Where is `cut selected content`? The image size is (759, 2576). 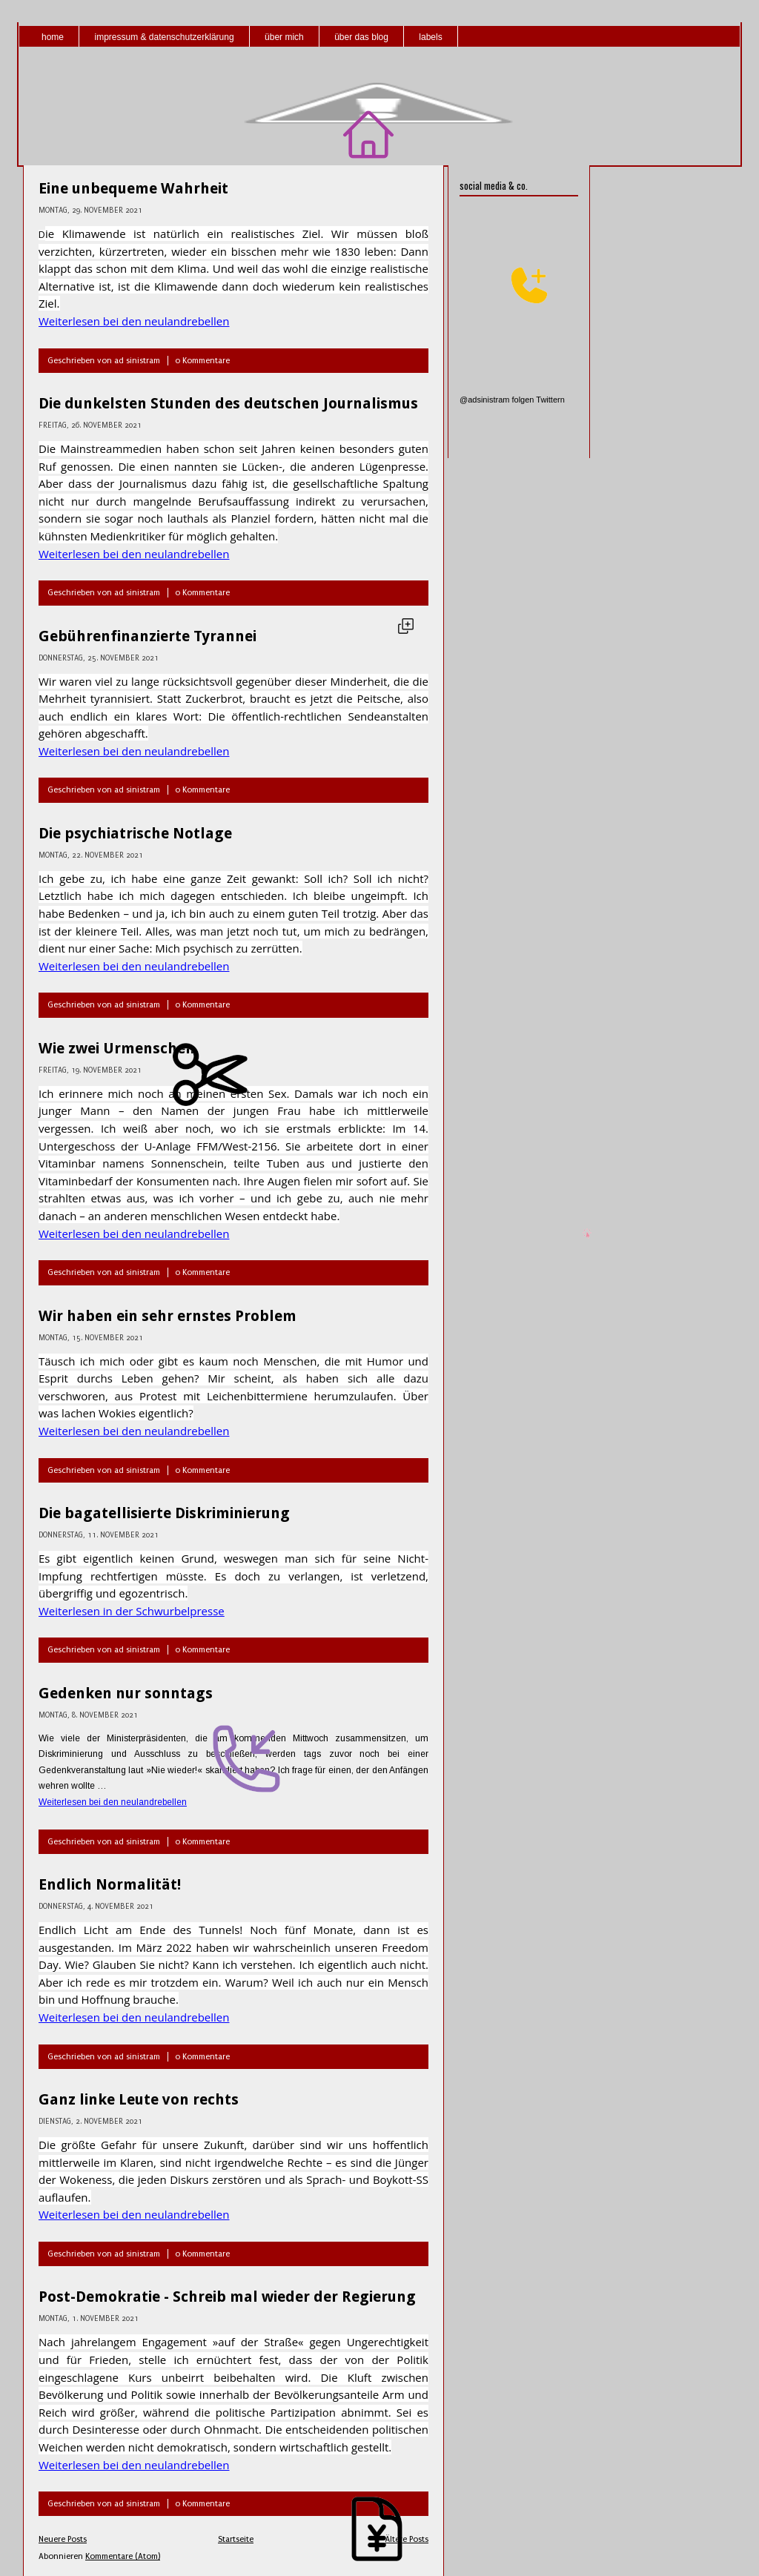
cut selected content is located at coordinates (209, 1074).